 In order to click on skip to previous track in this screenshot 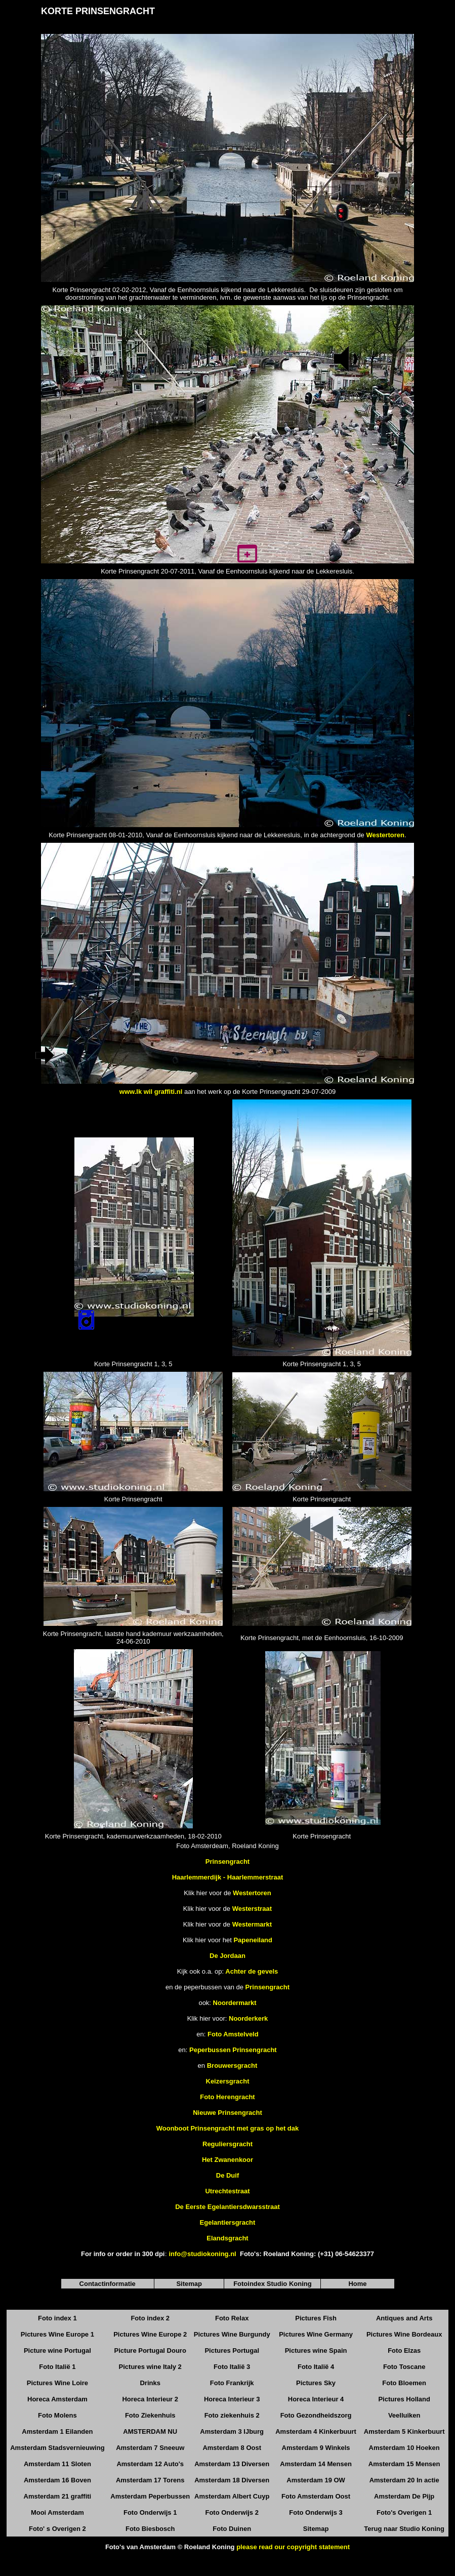, I will do `click(310, 1529)`.